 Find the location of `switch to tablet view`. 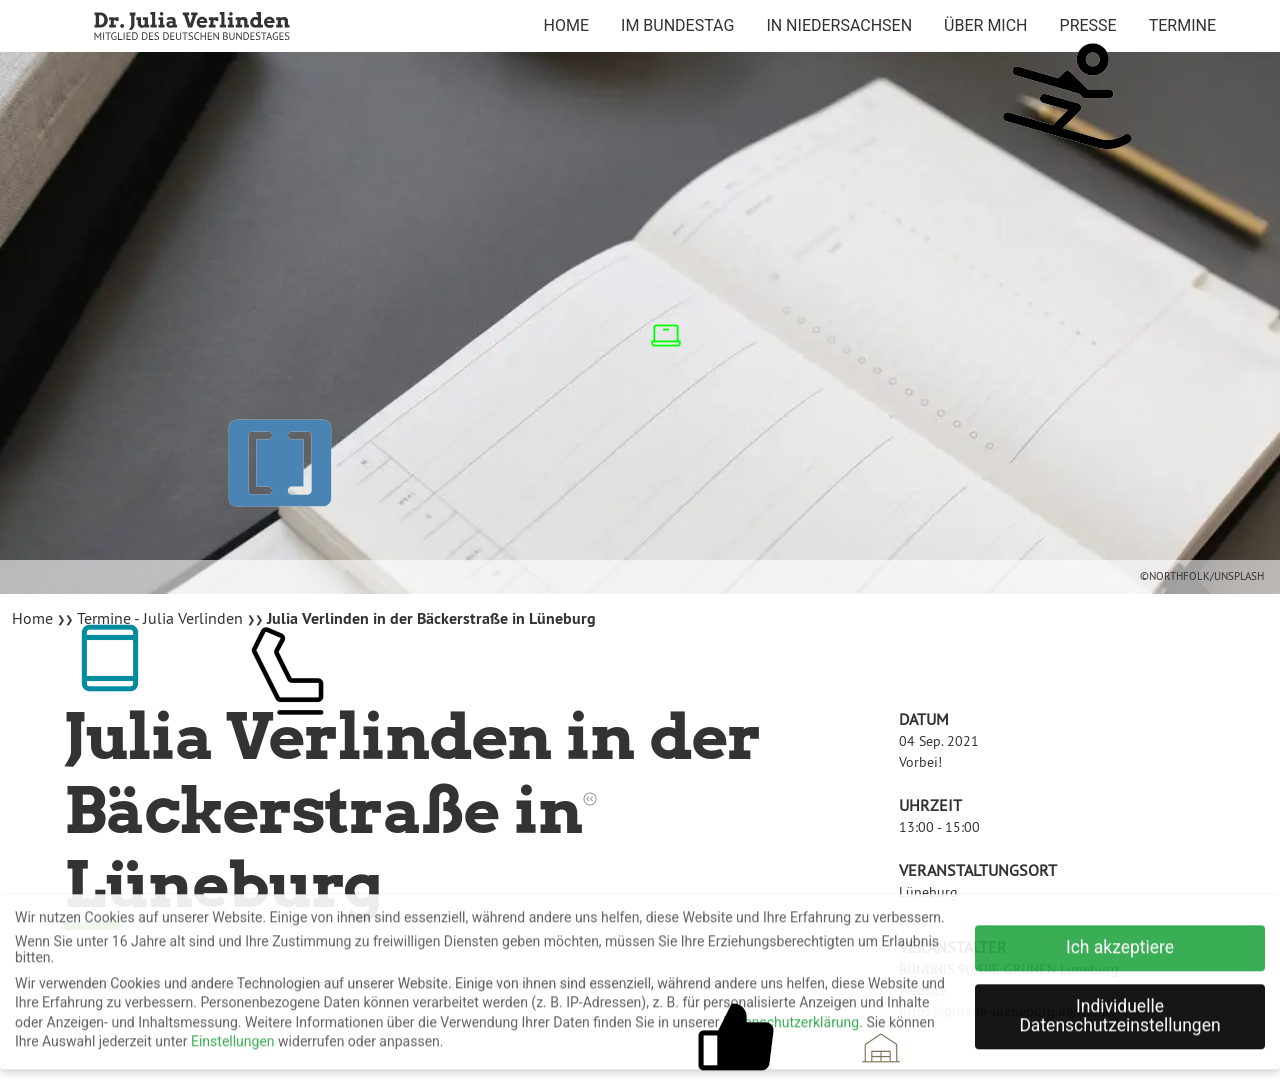

switch to tablet view is located at coordinates (110, 658).